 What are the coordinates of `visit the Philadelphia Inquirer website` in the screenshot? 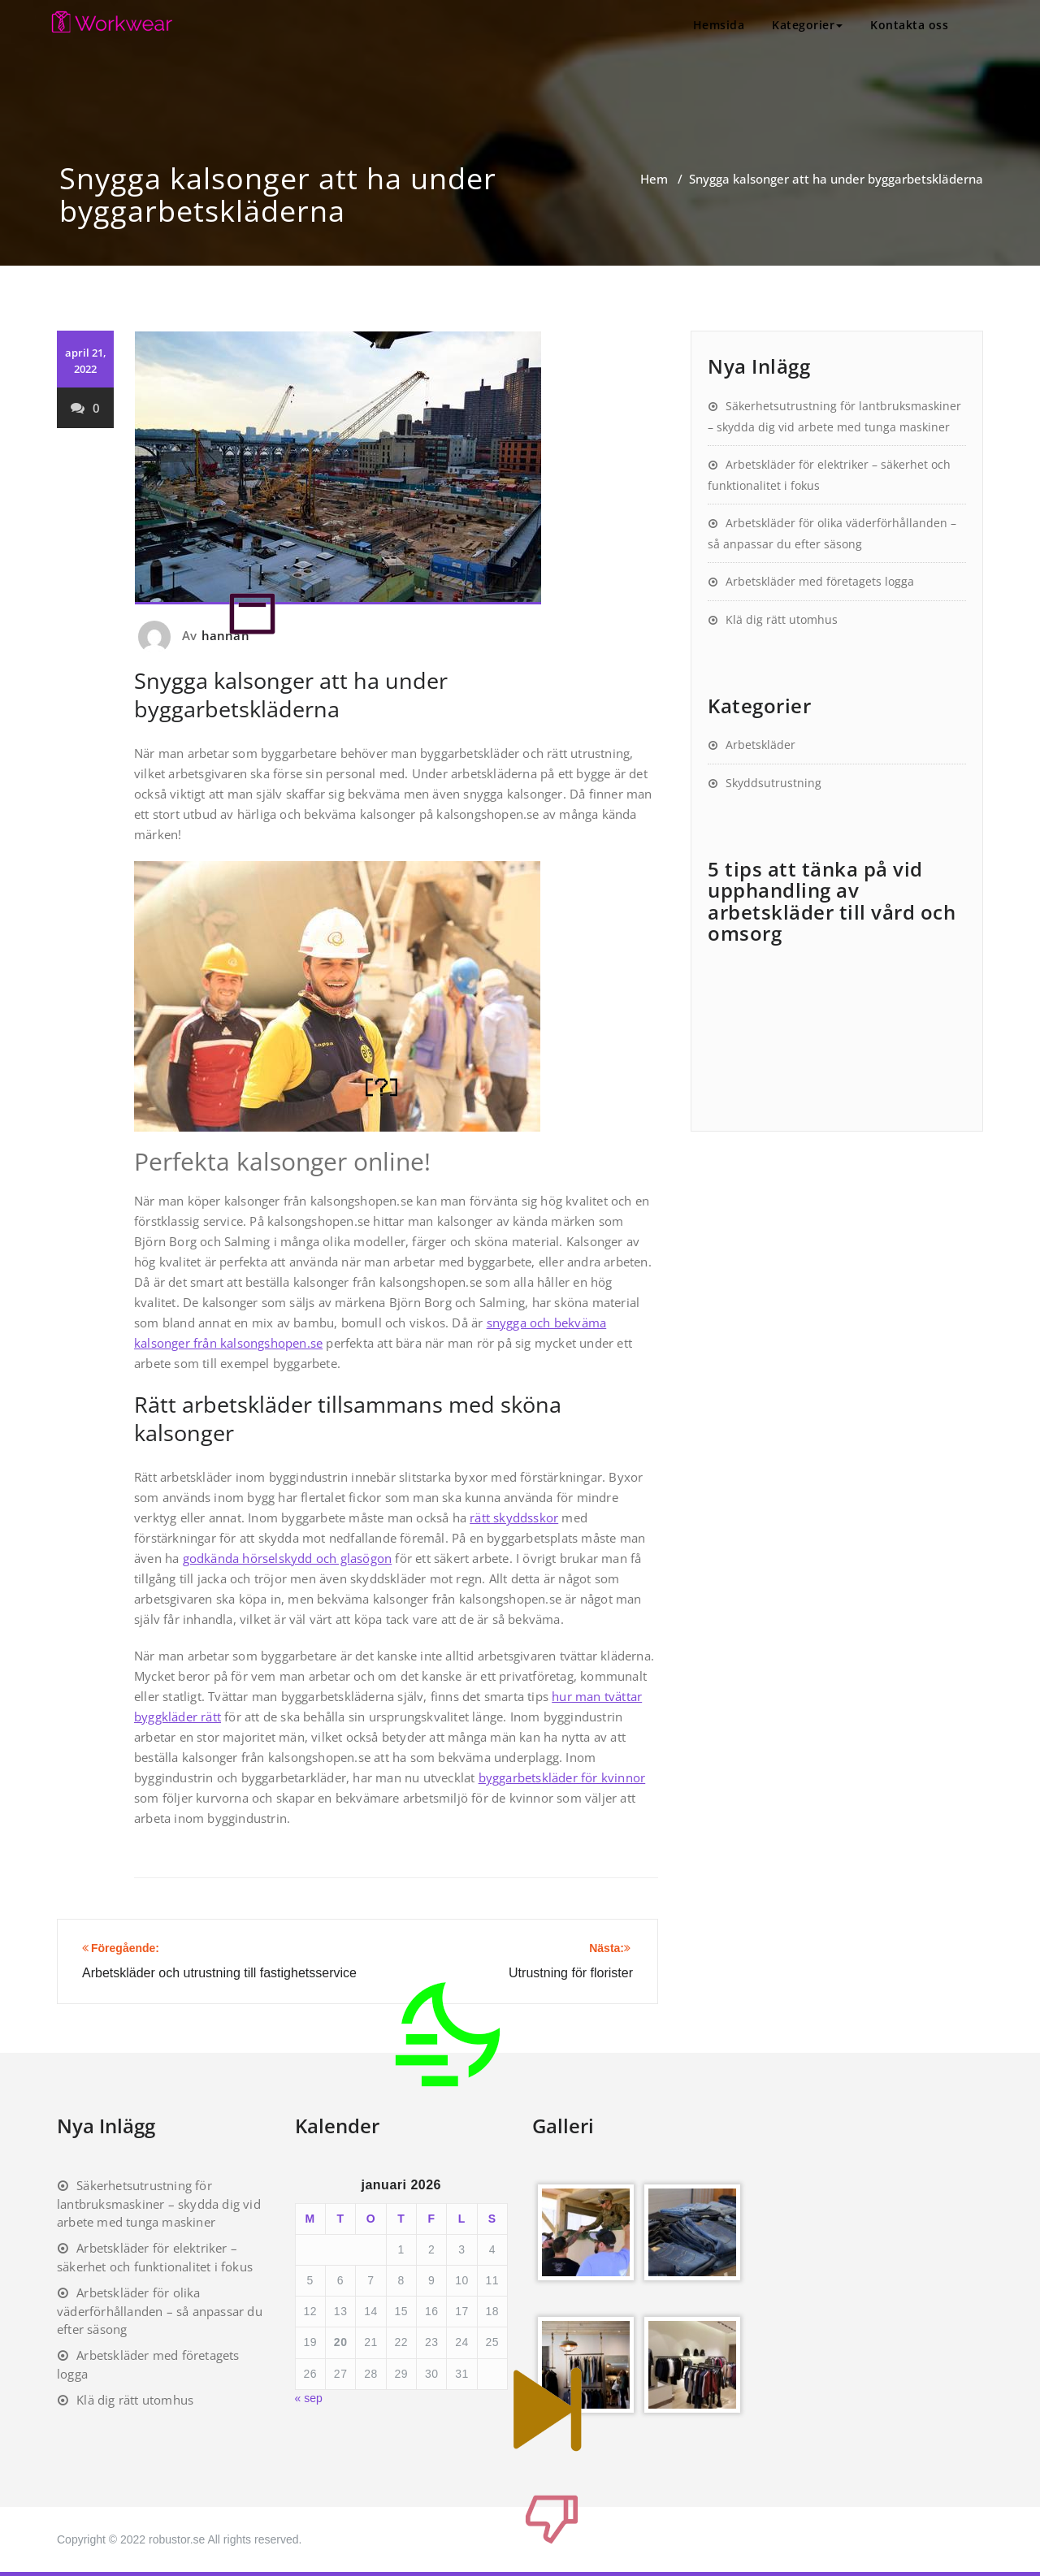 It's located at (381, 1087).